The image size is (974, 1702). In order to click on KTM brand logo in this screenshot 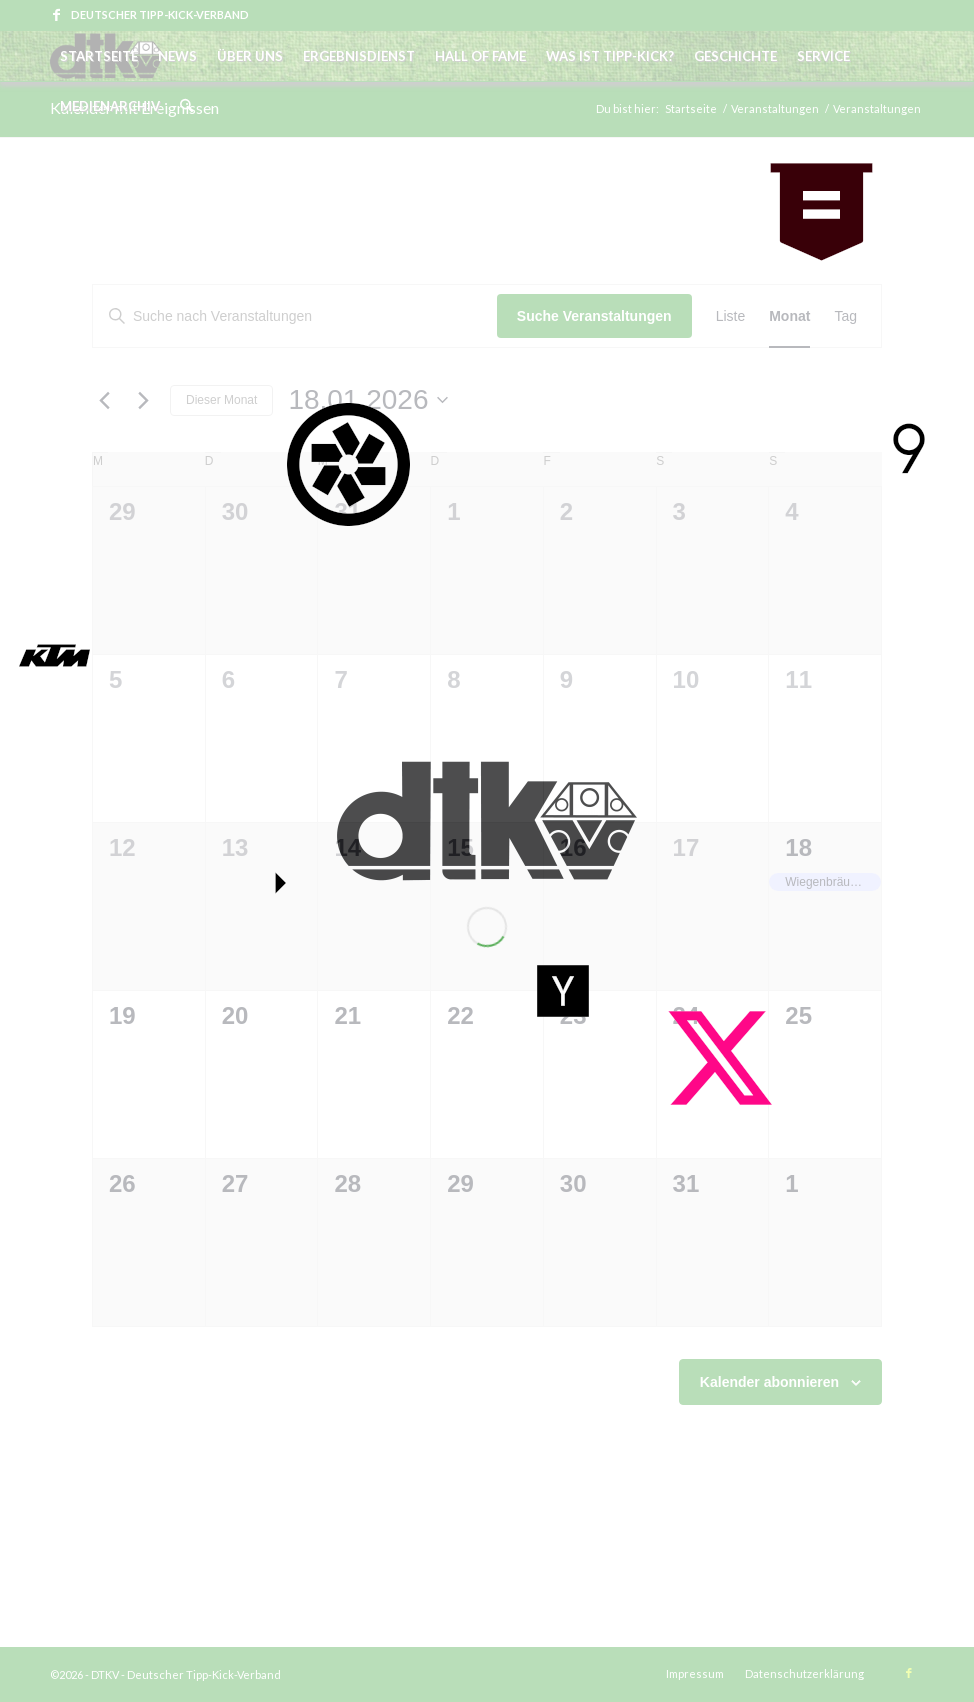, I will do `click(54, 655)`.